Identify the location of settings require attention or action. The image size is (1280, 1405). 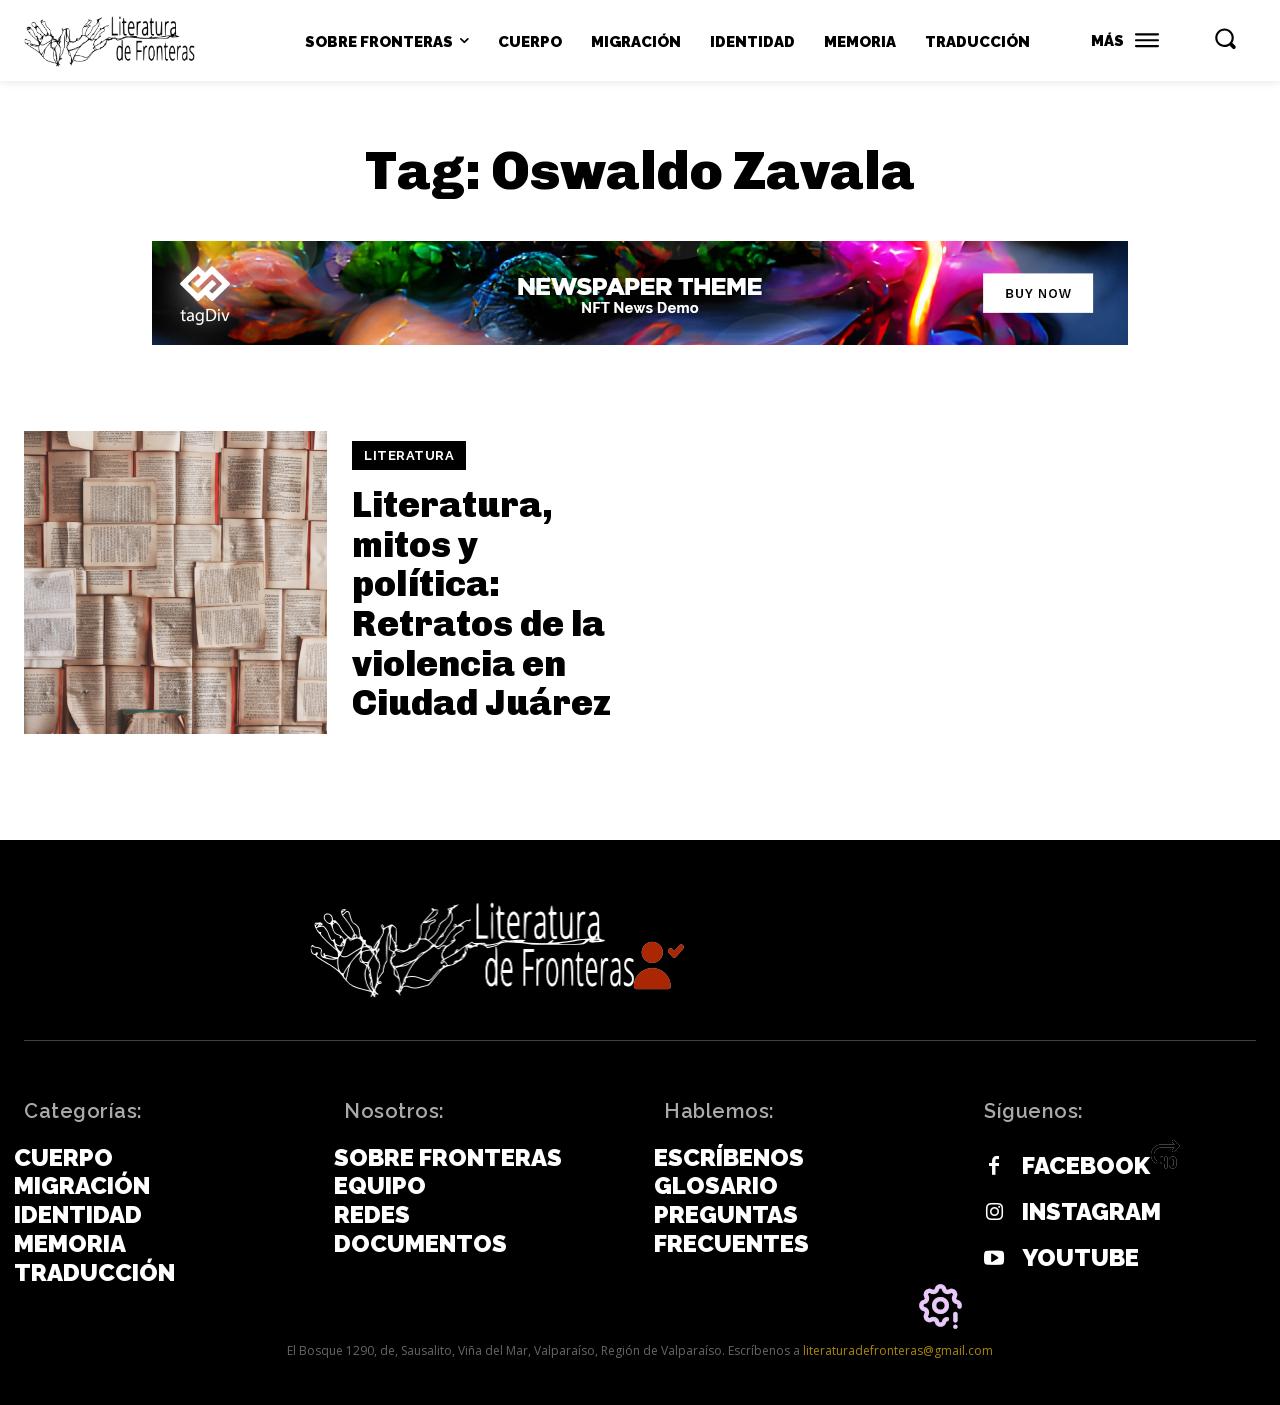
(940, 1305).